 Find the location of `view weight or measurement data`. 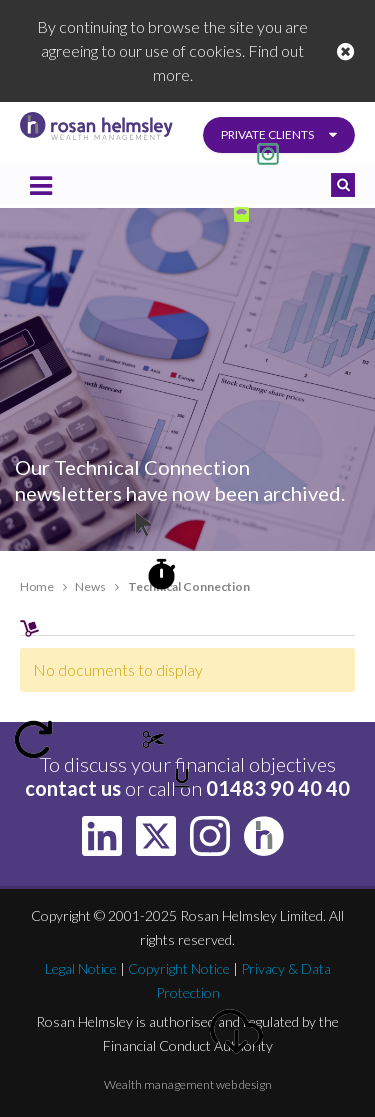

view weight or measurement data is located at coordinates (241, 214).